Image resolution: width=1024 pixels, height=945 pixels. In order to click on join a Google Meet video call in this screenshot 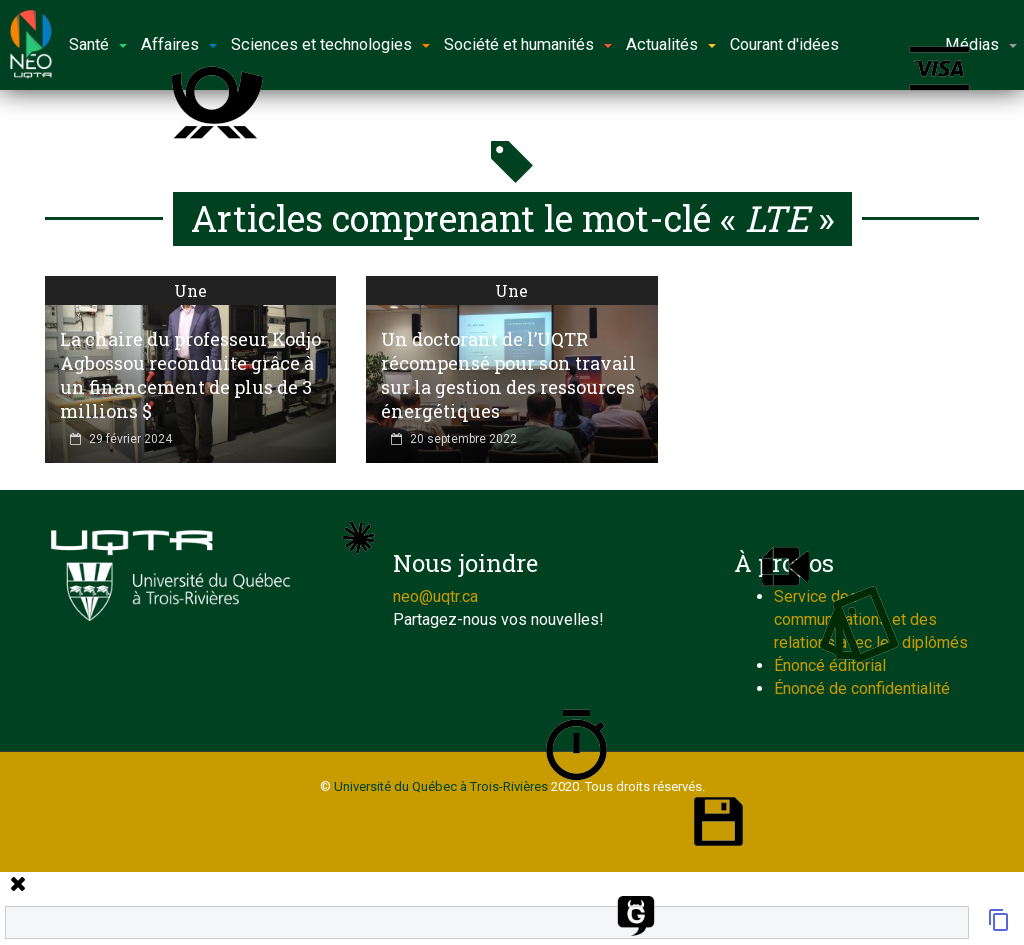, I will do `click(785, 566)`.